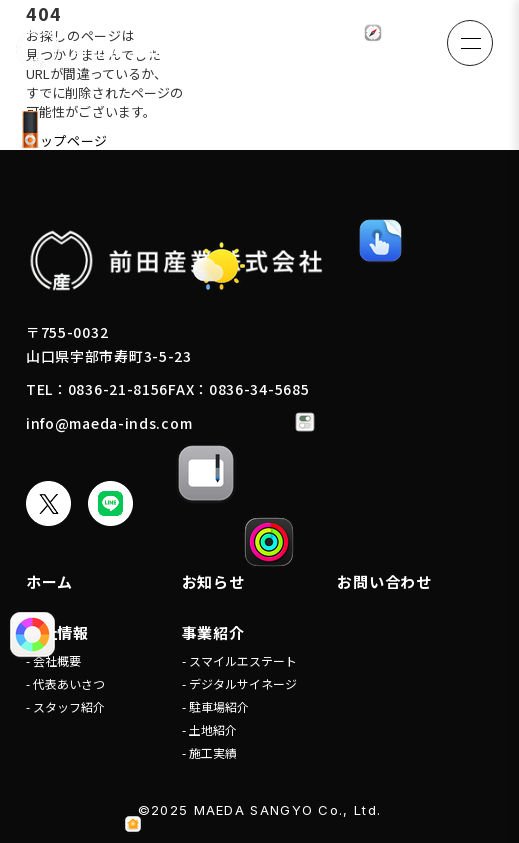 This screenshot has width=519, height=843. What do you see at coordinates (305, 422) in the screenshot?
I see `open gnome tweaks settings` at bounding box center [305, 422].